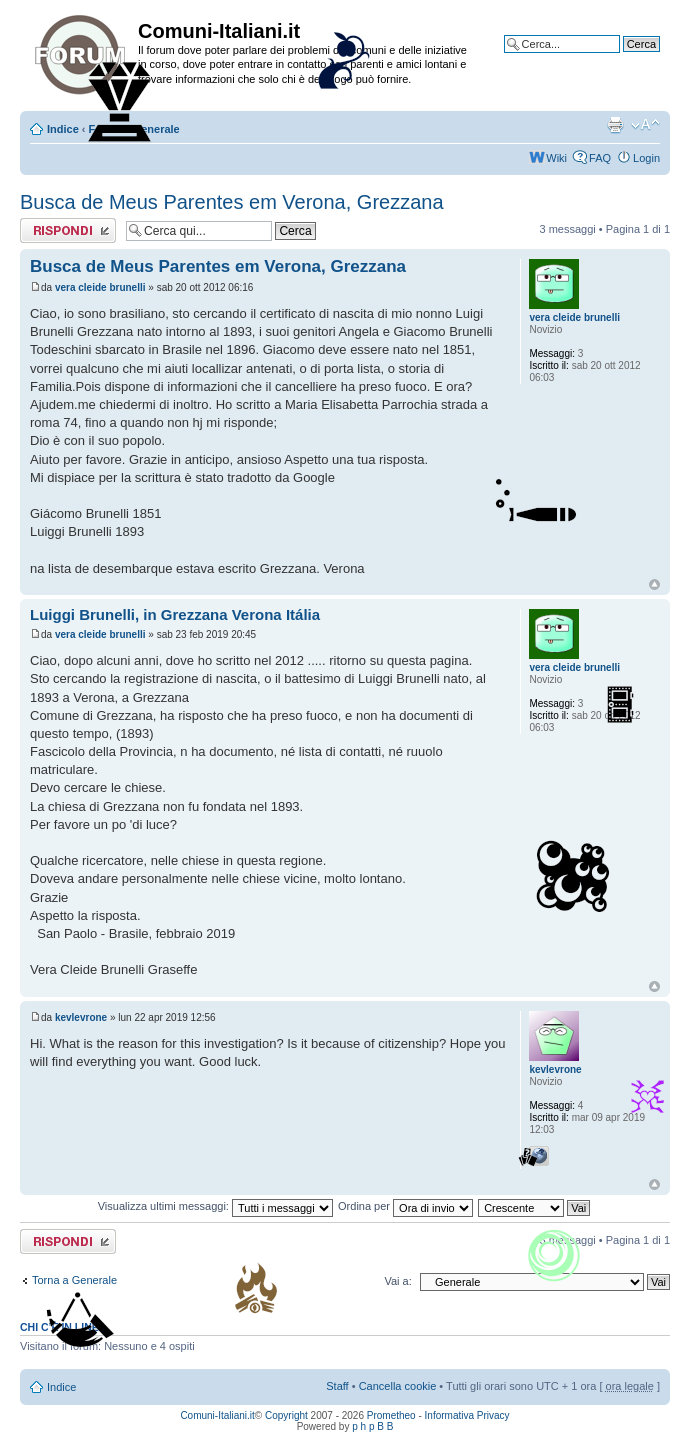  I want to click on access door or entrance settings in a game, so click(620, 704).